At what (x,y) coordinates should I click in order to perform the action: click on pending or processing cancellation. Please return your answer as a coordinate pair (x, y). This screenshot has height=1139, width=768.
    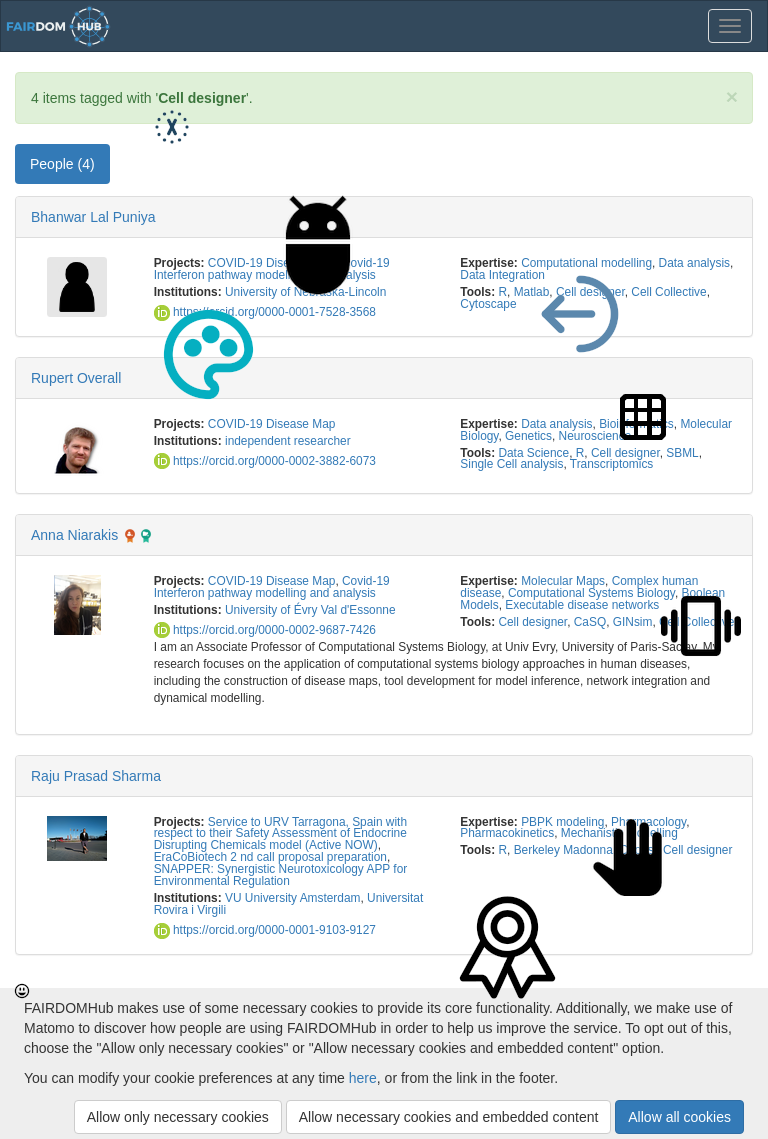
    Looking at the image, I should click on (172, 127).